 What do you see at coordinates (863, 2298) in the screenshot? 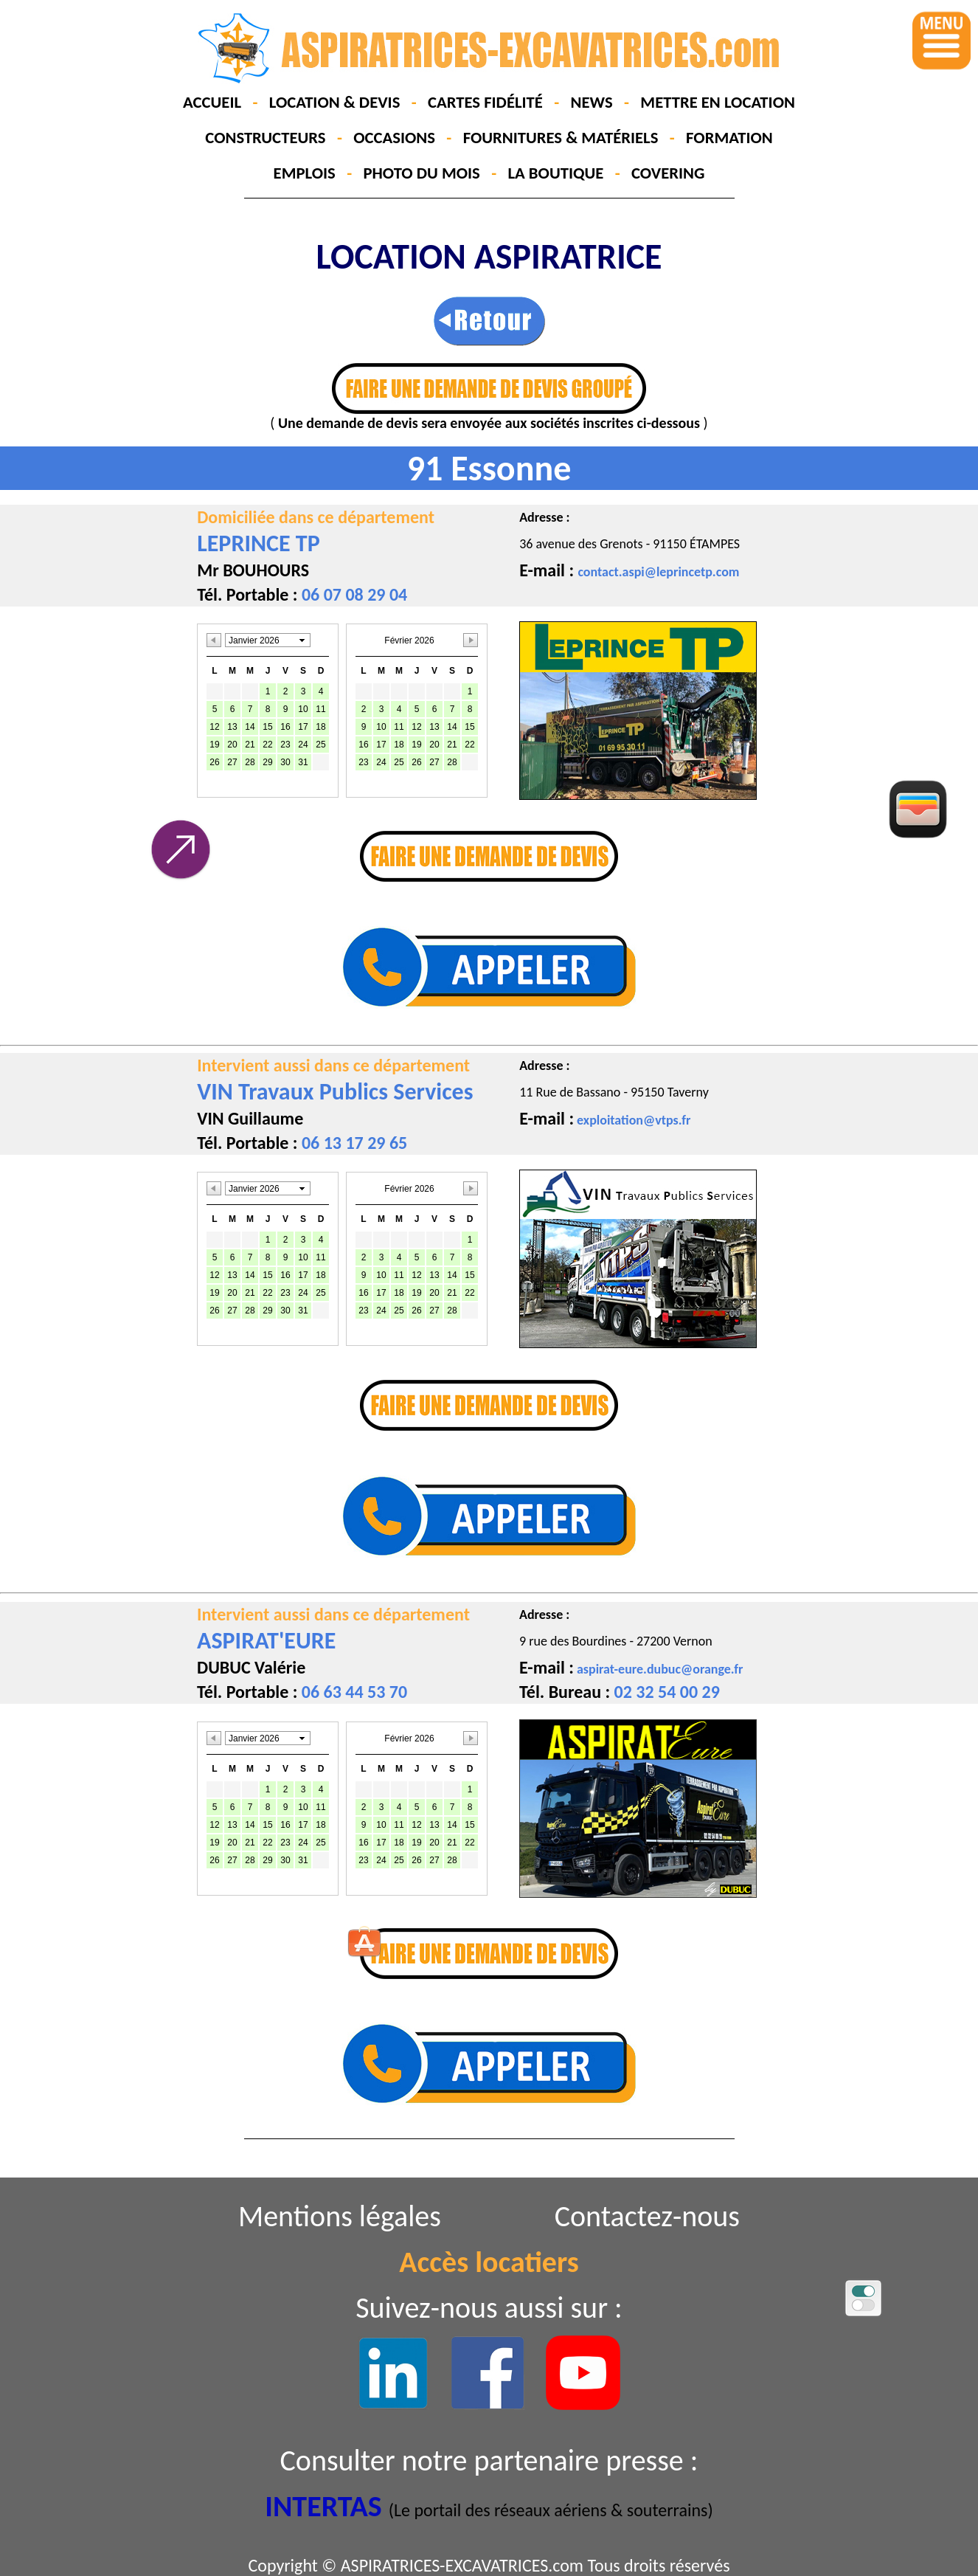
I see `open system tweaks or settings customization` at bounding box center [863, 2298].